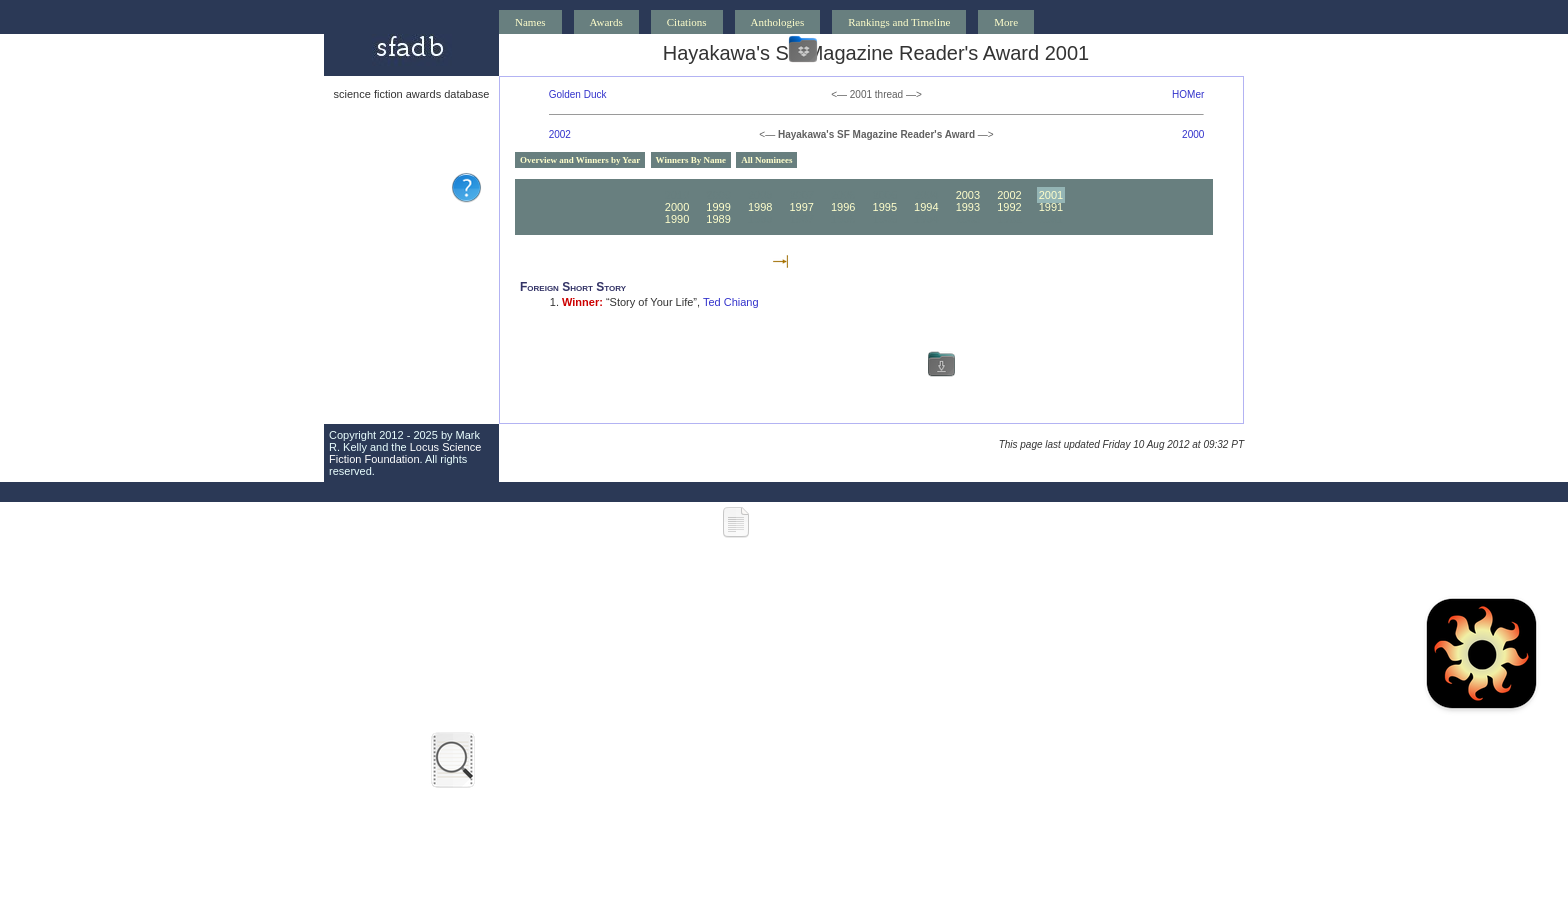 This screenshot has height=902, width=1568. What do you see at coordinates (941, 363) in the screenshot?
I see `open your downloads folder` at bounding box center [941, 363].